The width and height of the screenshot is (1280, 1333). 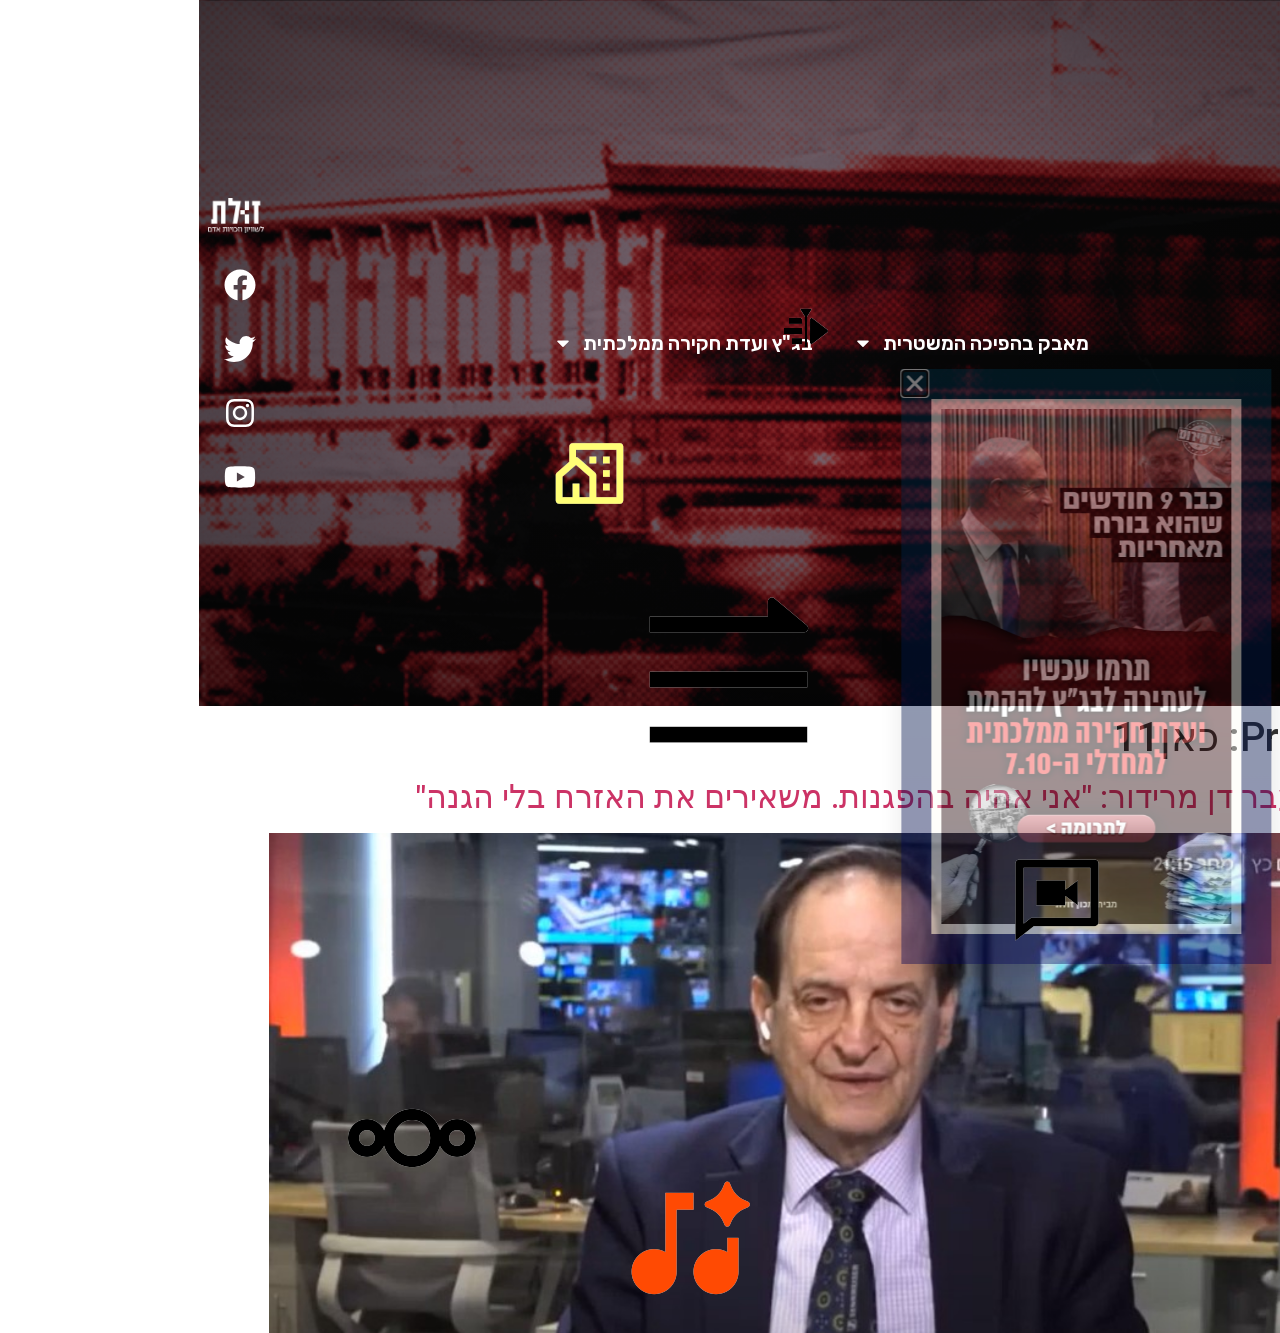 What do you see at coordinates (589, 473) in the screenshot?
I see `access community or neighborhood features` at bounding box center [589, 473].